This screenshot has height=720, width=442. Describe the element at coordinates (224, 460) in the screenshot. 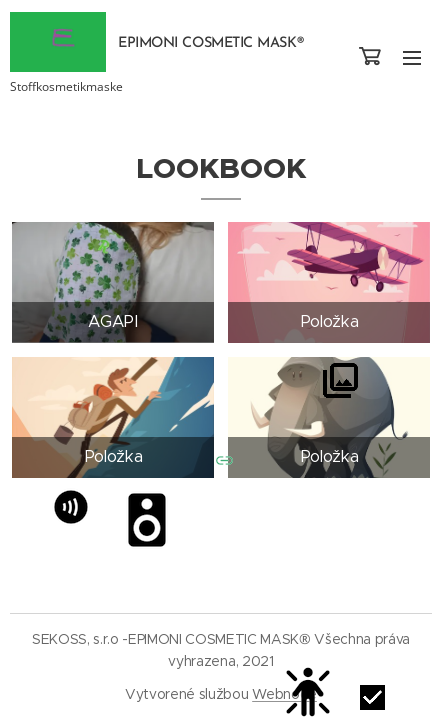

I see `copy or share a link` at that location.